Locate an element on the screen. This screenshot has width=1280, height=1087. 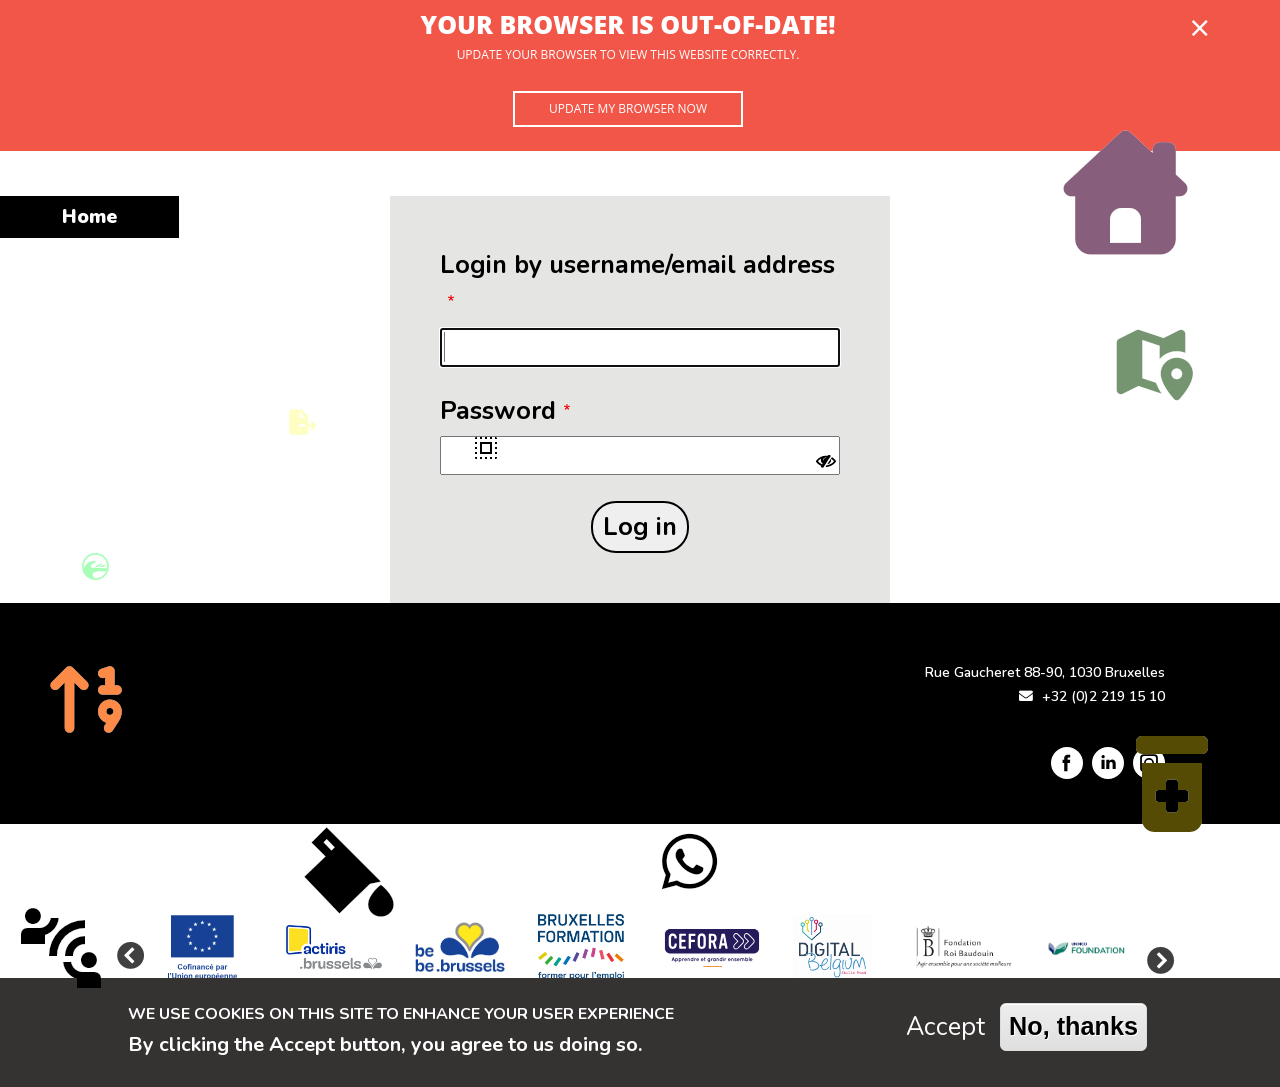
sort numbers in ascending order is located at coordinates (88, 699).